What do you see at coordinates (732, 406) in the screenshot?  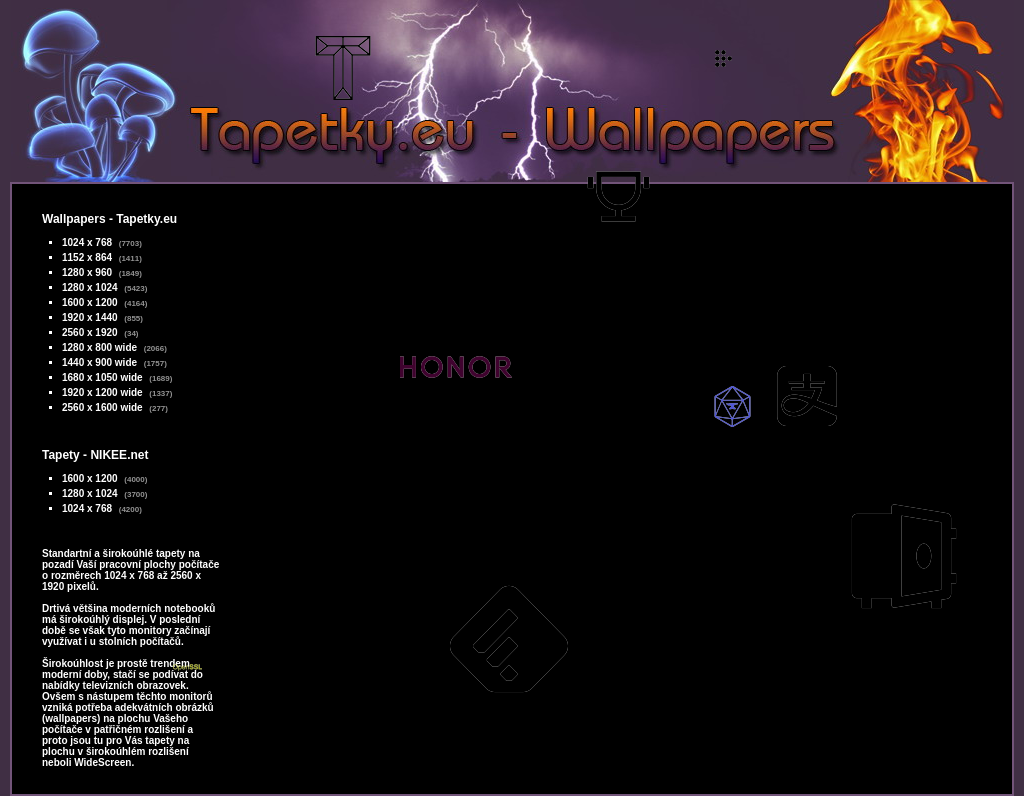 I see `launch Foundry Virtual Tabletop application` at bounding box center [732, 406].